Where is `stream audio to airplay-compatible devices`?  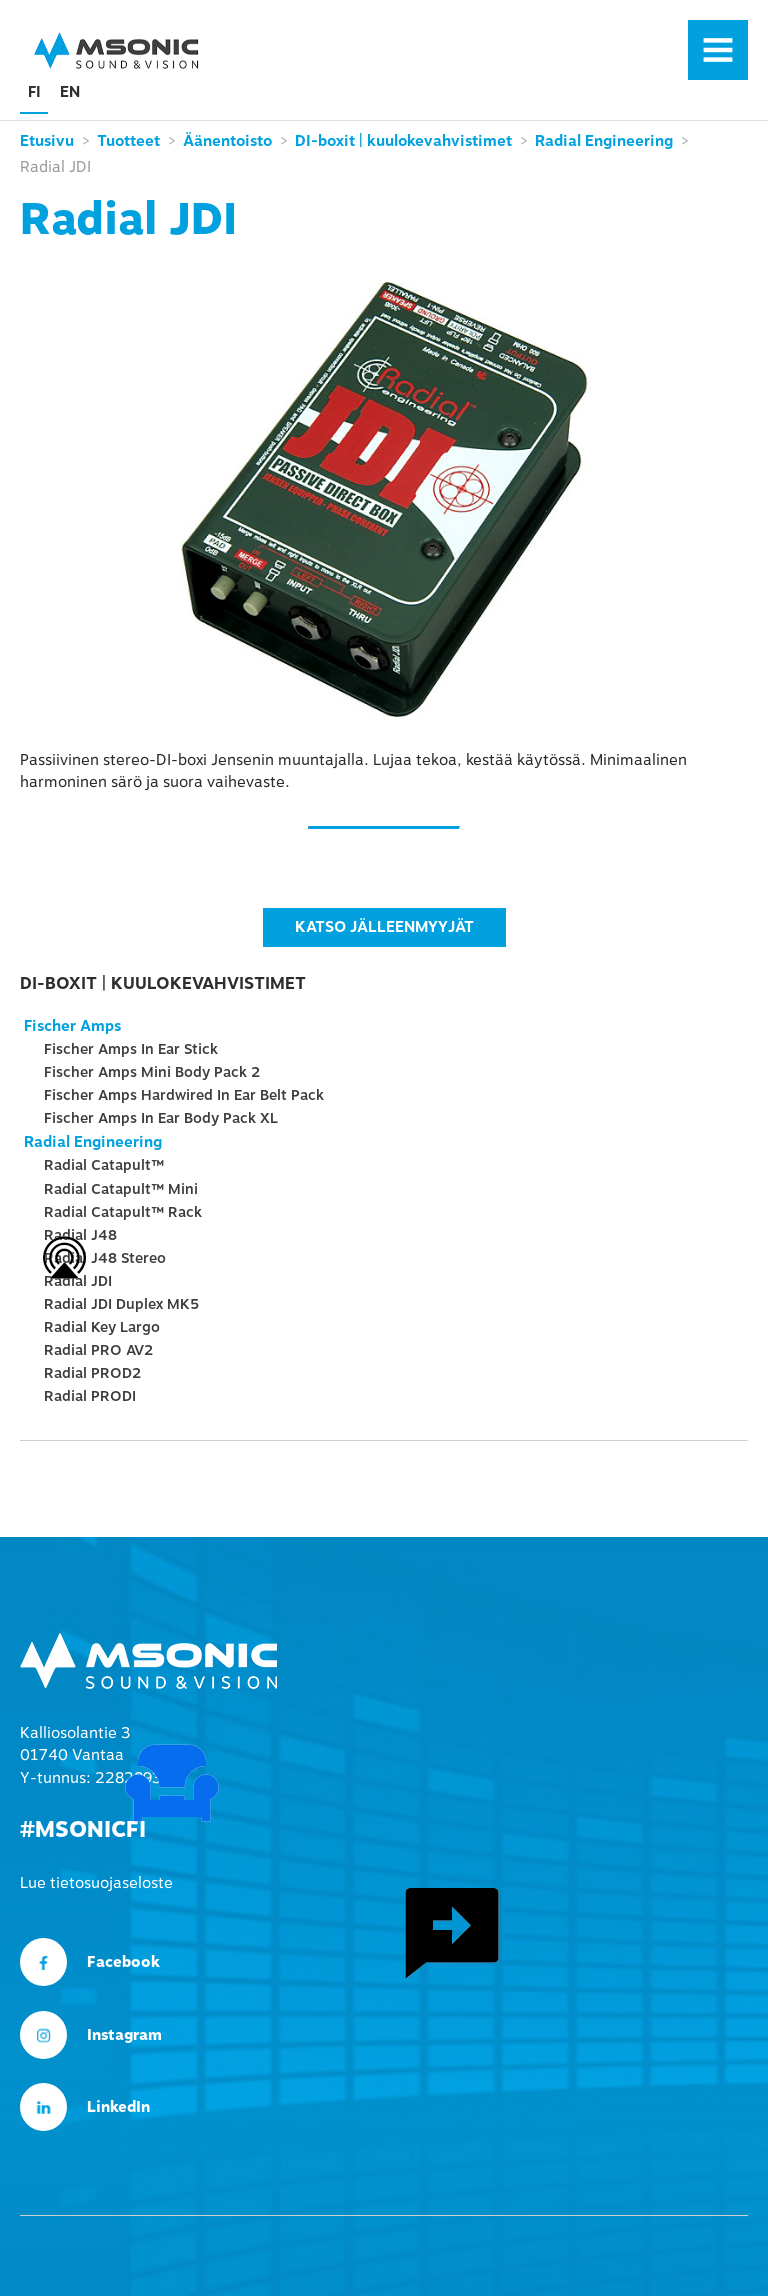 stream audio to airplay-compatible devices is located at coordinates (64, 1257).